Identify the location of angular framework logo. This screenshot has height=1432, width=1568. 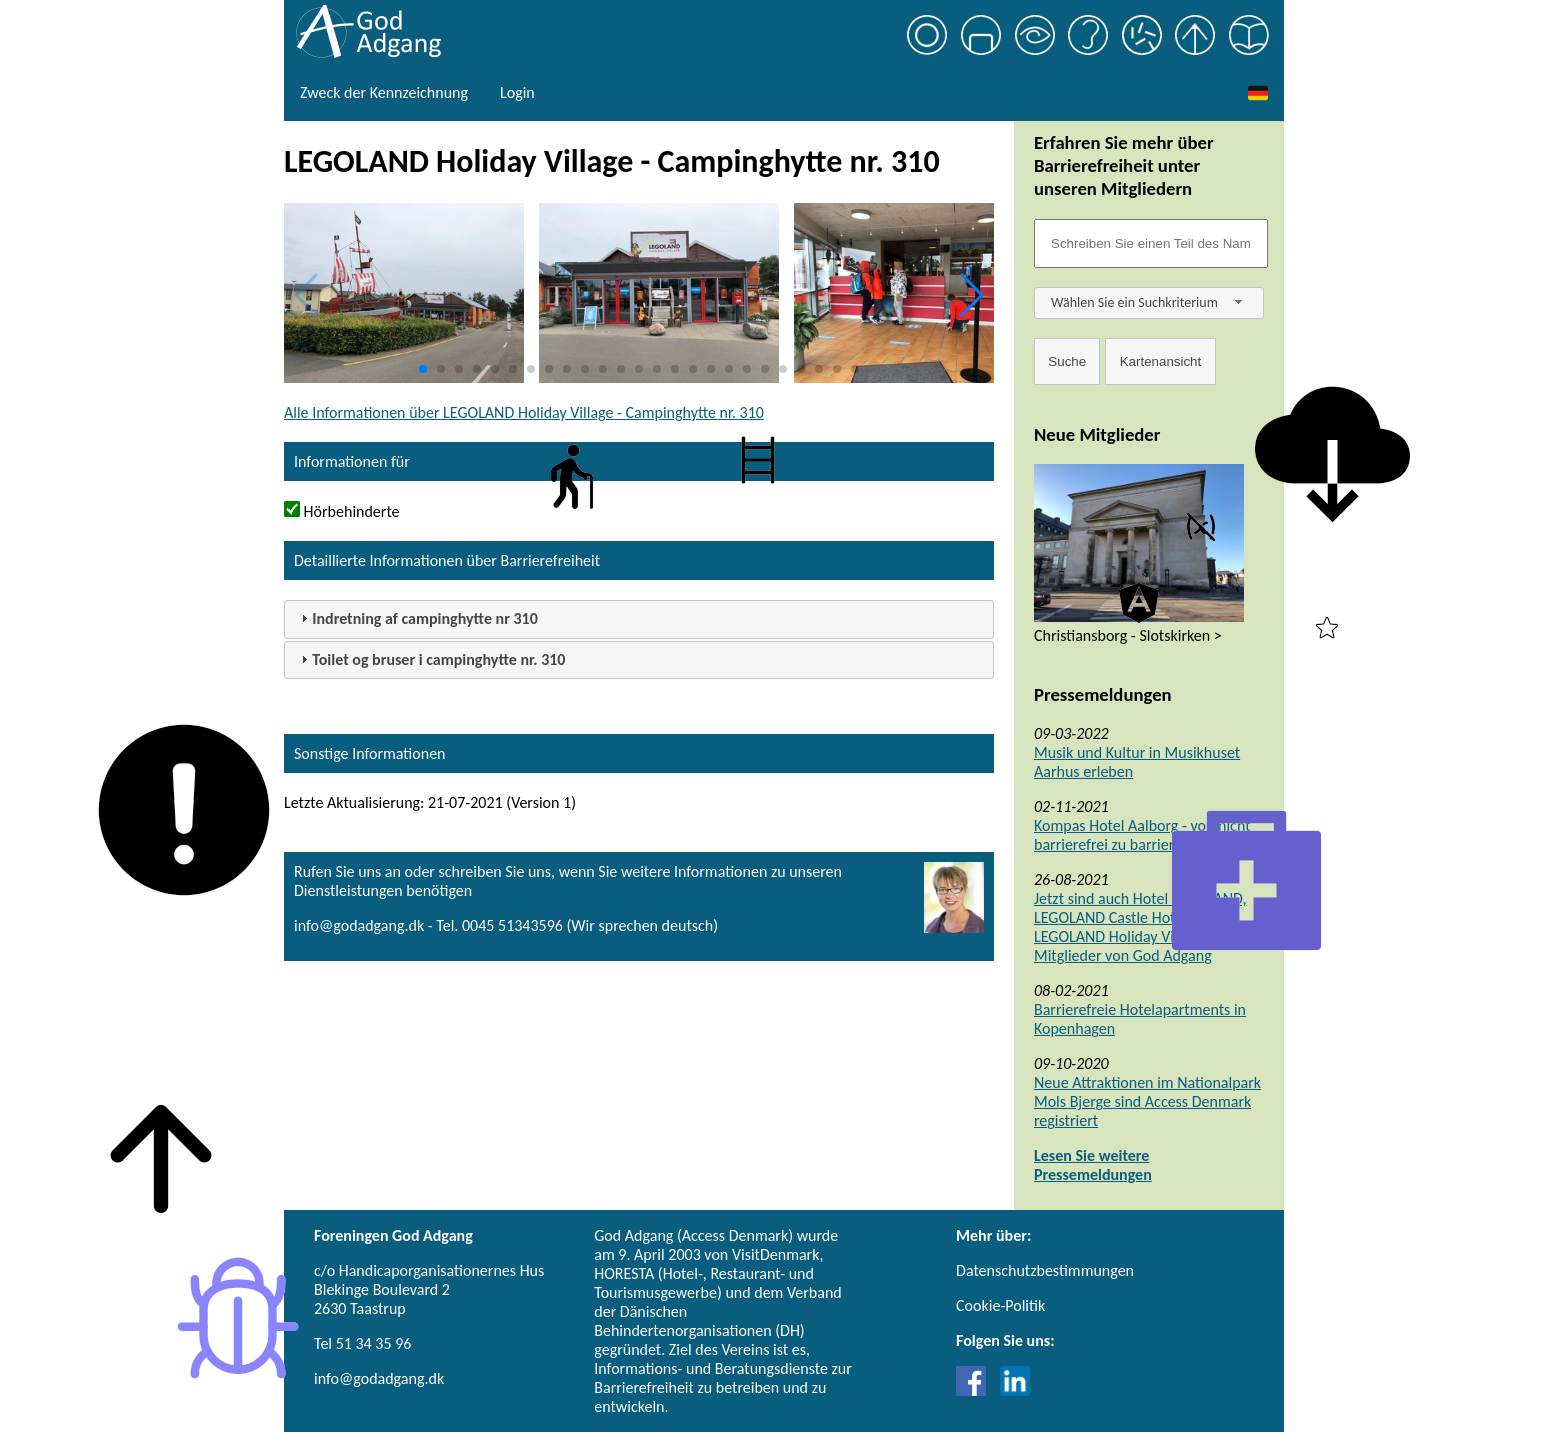
(1139, 603).